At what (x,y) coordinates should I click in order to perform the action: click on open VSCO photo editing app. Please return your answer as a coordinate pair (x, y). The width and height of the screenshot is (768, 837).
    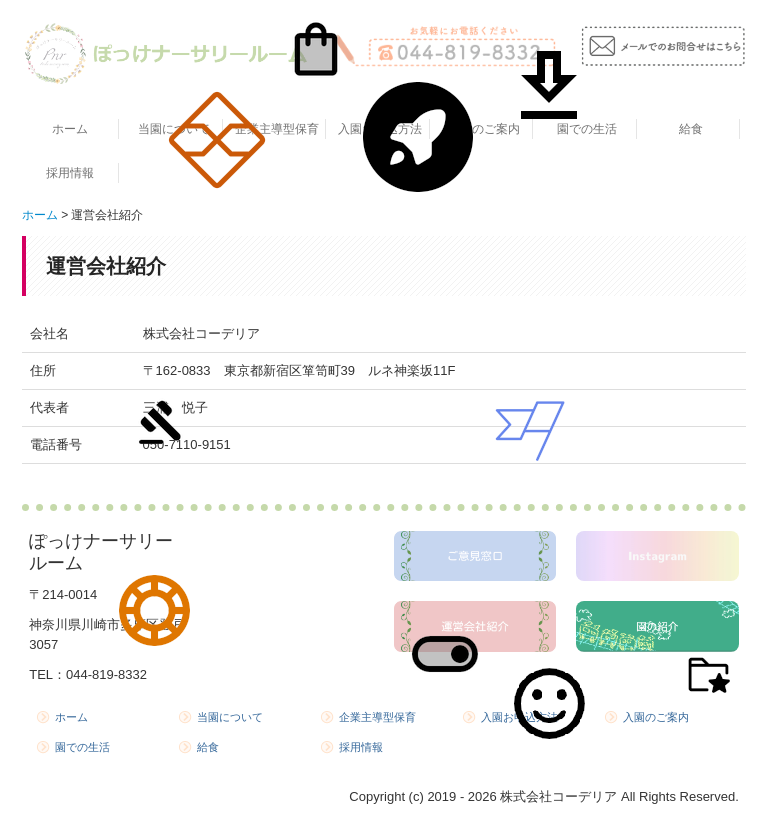
    Looking at the image, I should click on (154, 610).